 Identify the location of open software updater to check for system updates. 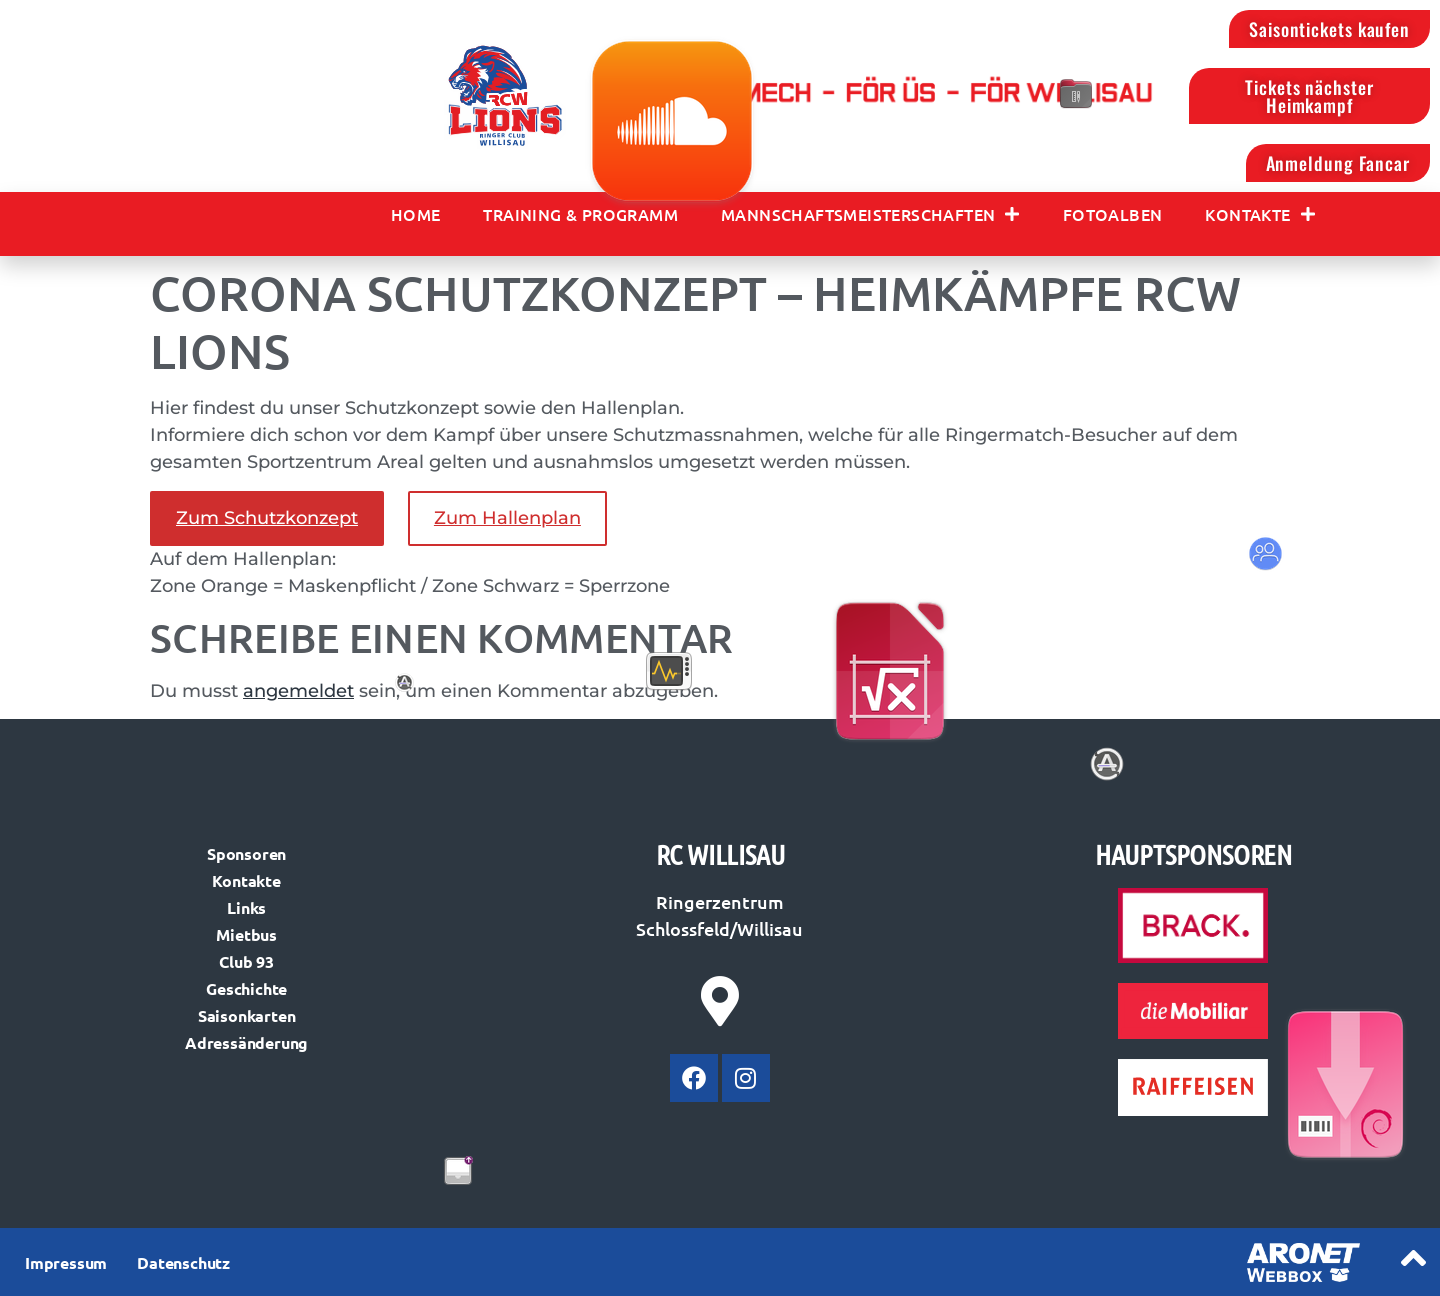
(404, 682).